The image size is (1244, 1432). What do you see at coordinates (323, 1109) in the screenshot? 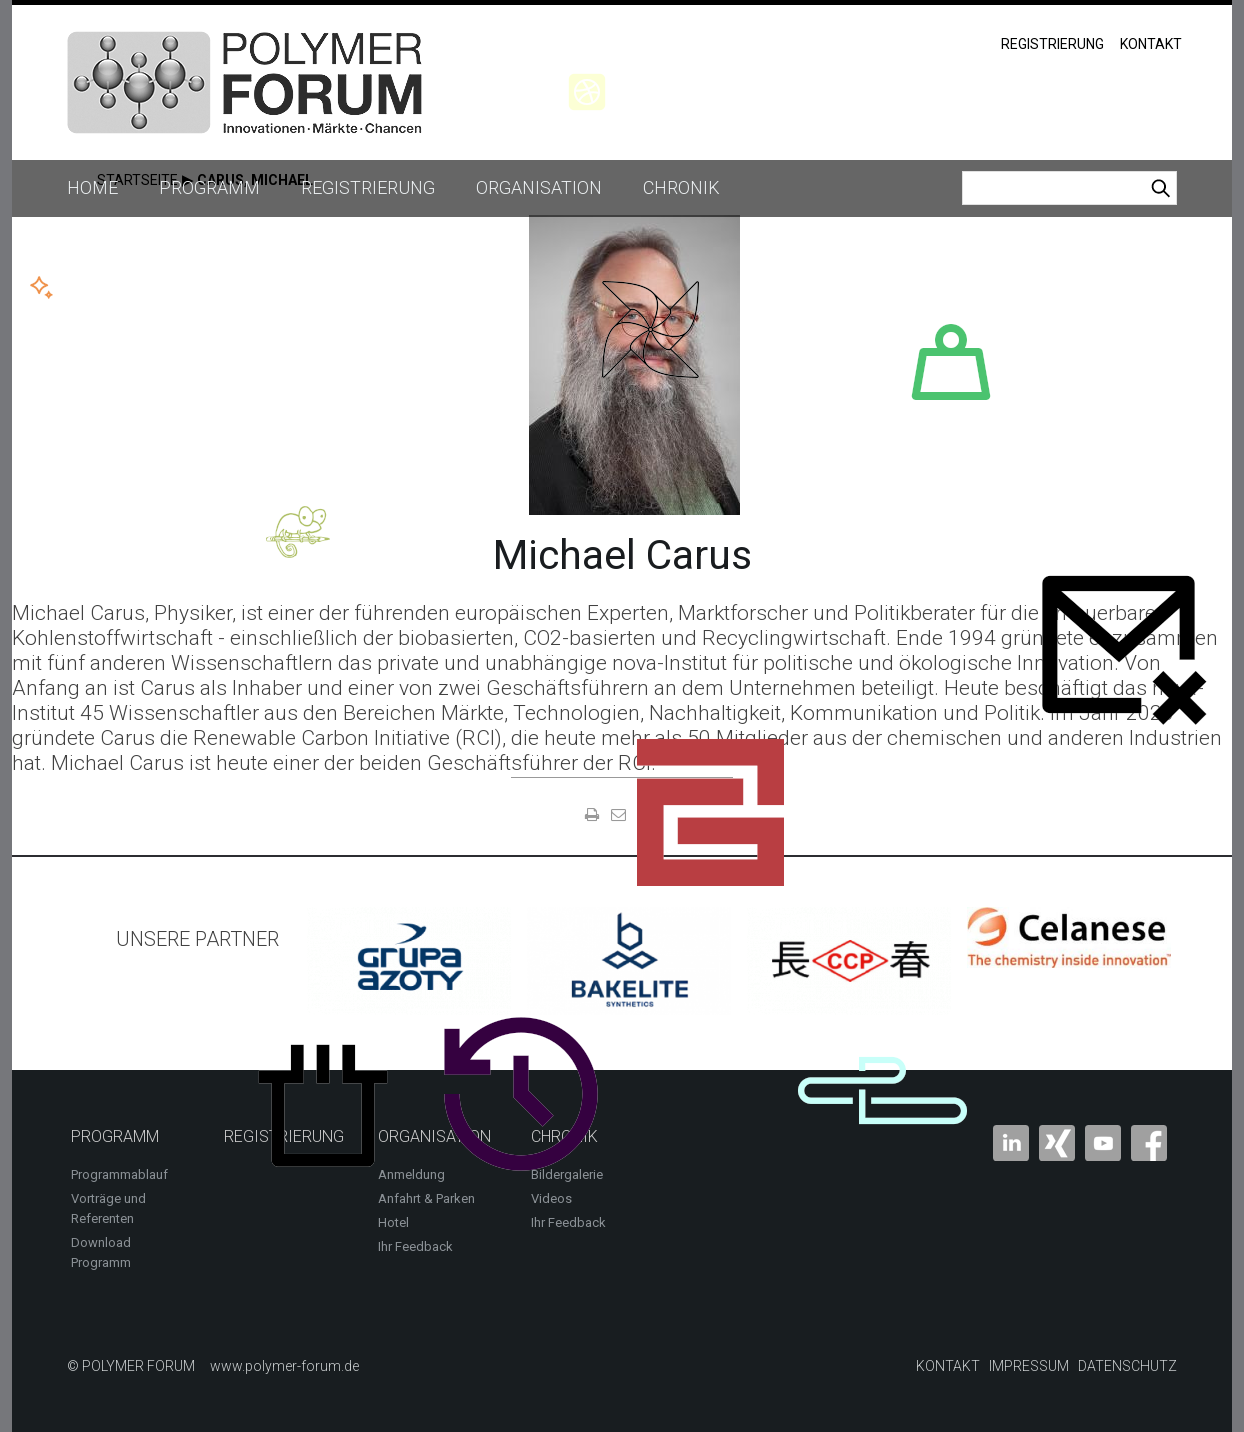
I see `connect to a sensor device` at bounding box center [323, 1109].